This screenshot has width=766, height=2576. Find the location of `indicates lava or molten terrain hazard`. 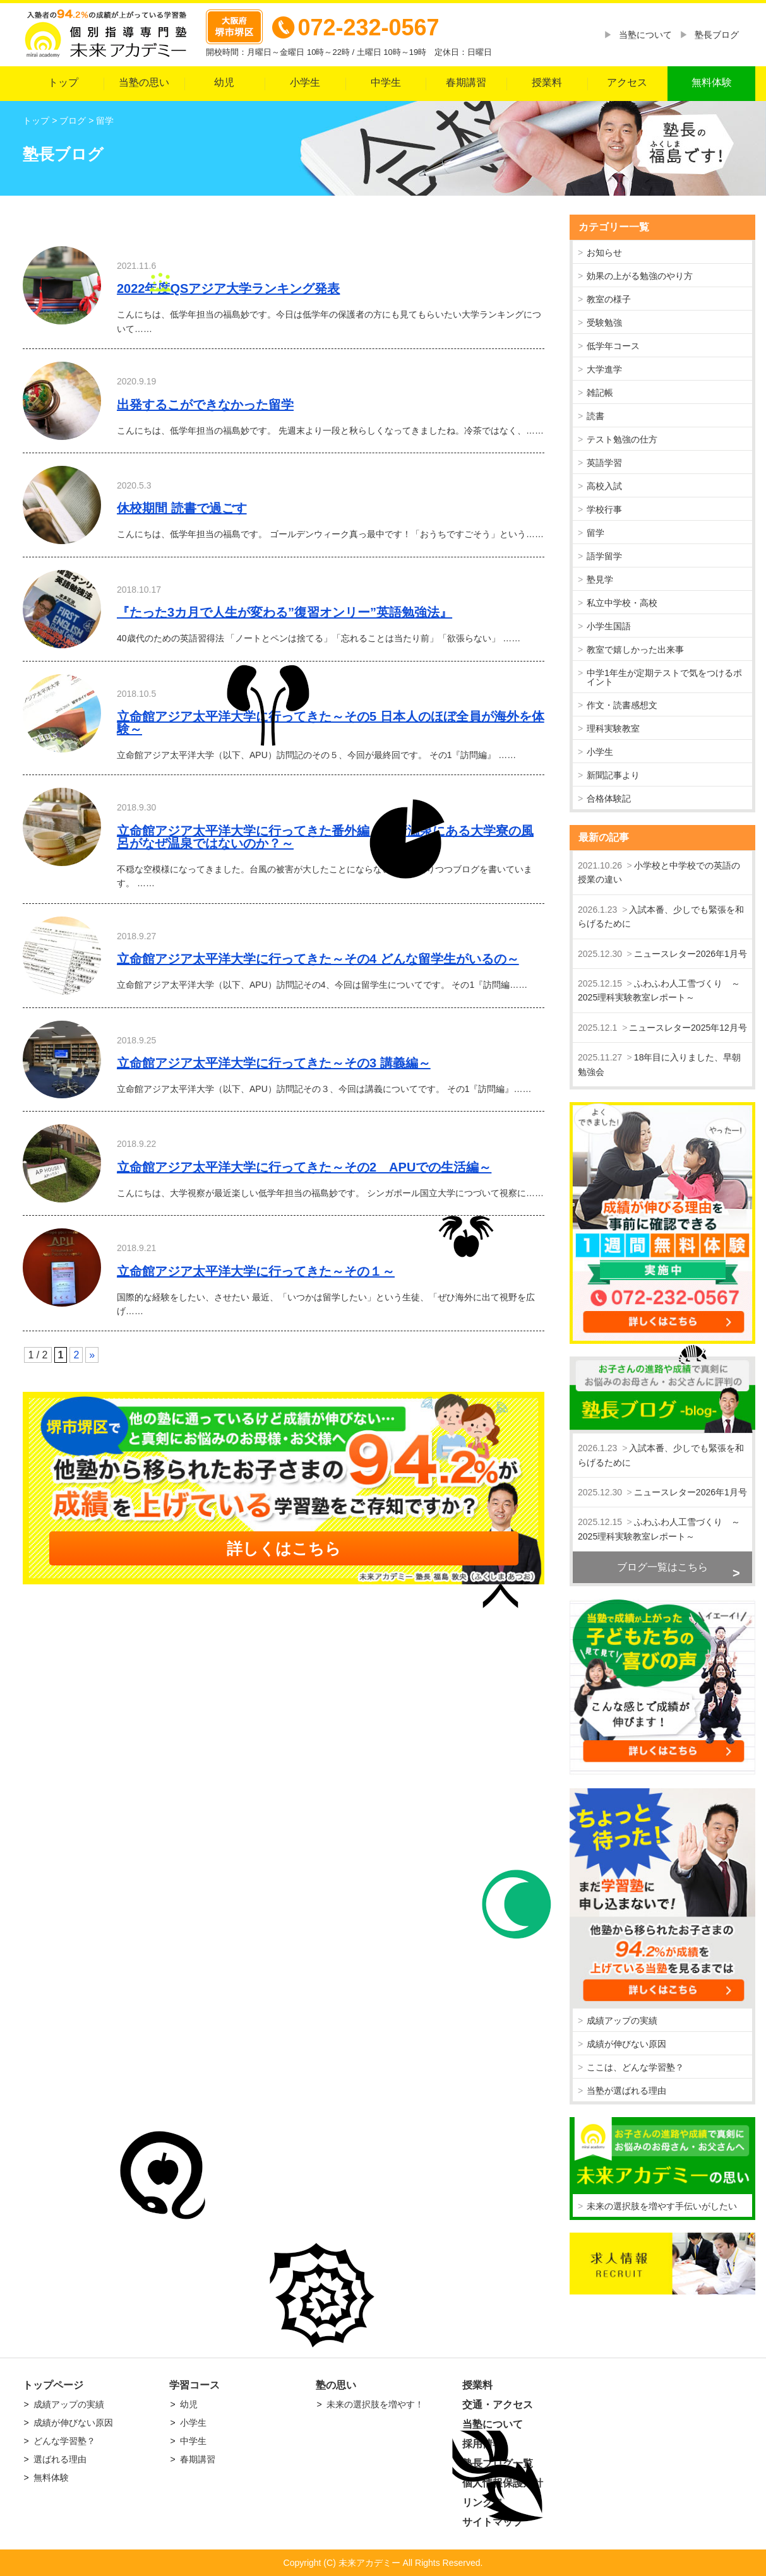

indicates lava or molten terrain hazard is located at coordinates (160, 282).